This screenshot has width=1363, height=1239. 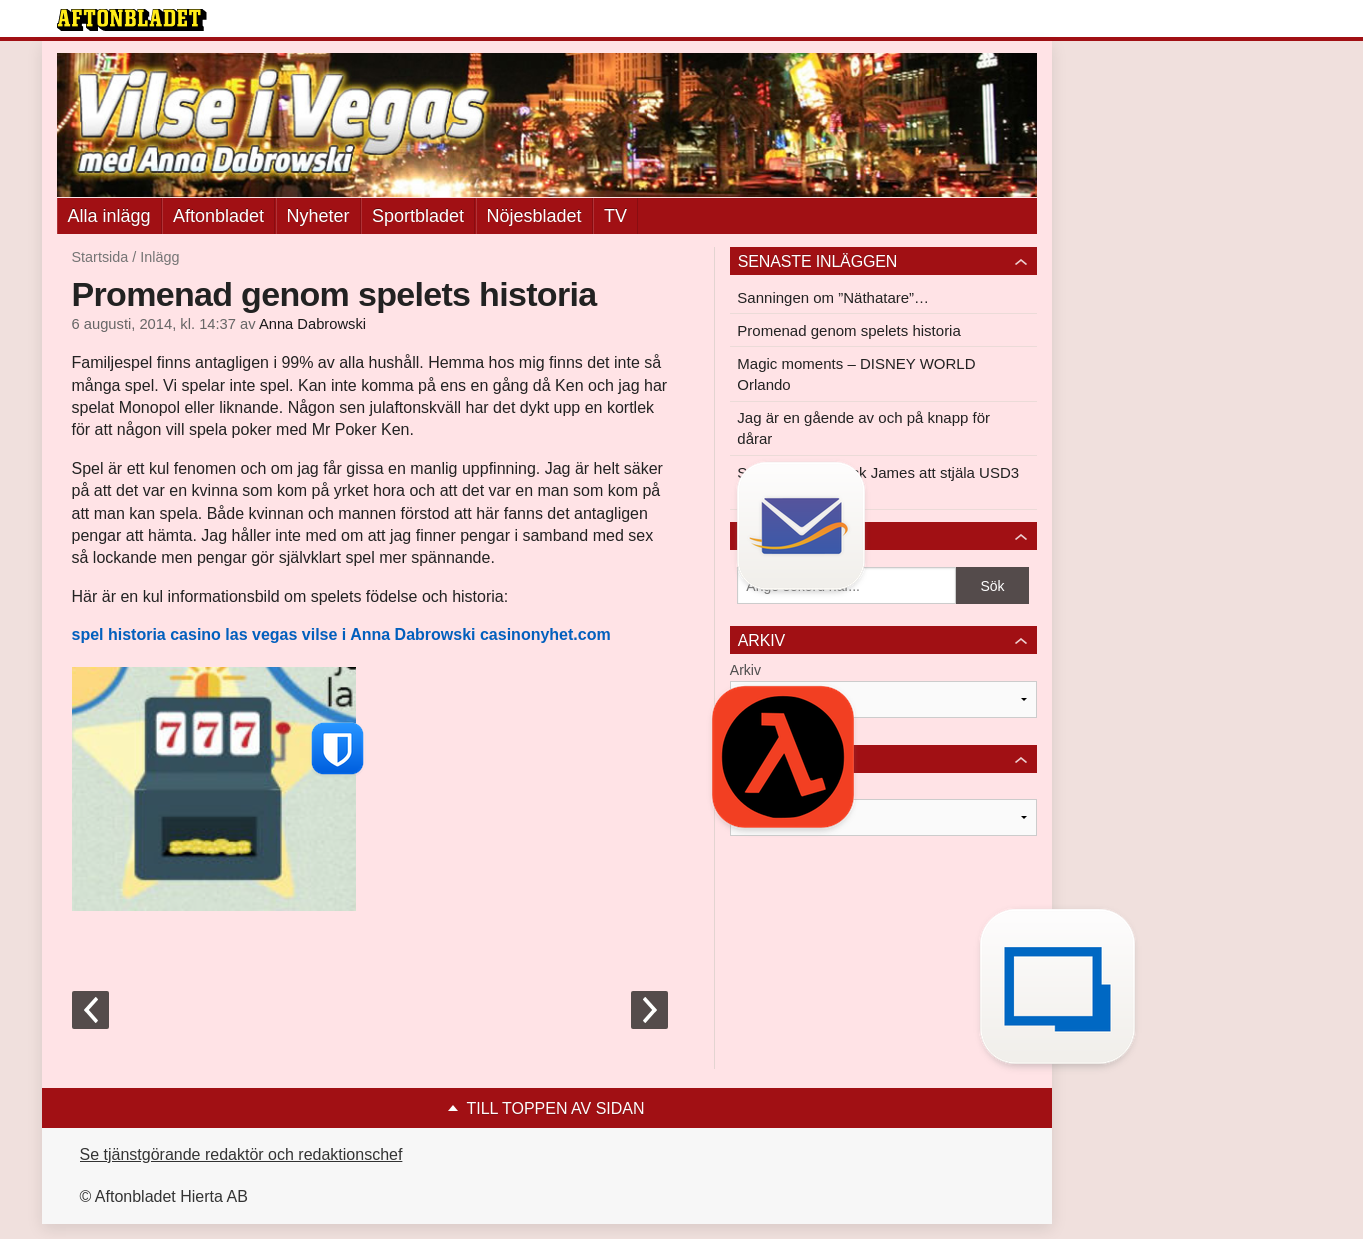 I want to click on open bitwarden password manager, so click(x=337, y=748).